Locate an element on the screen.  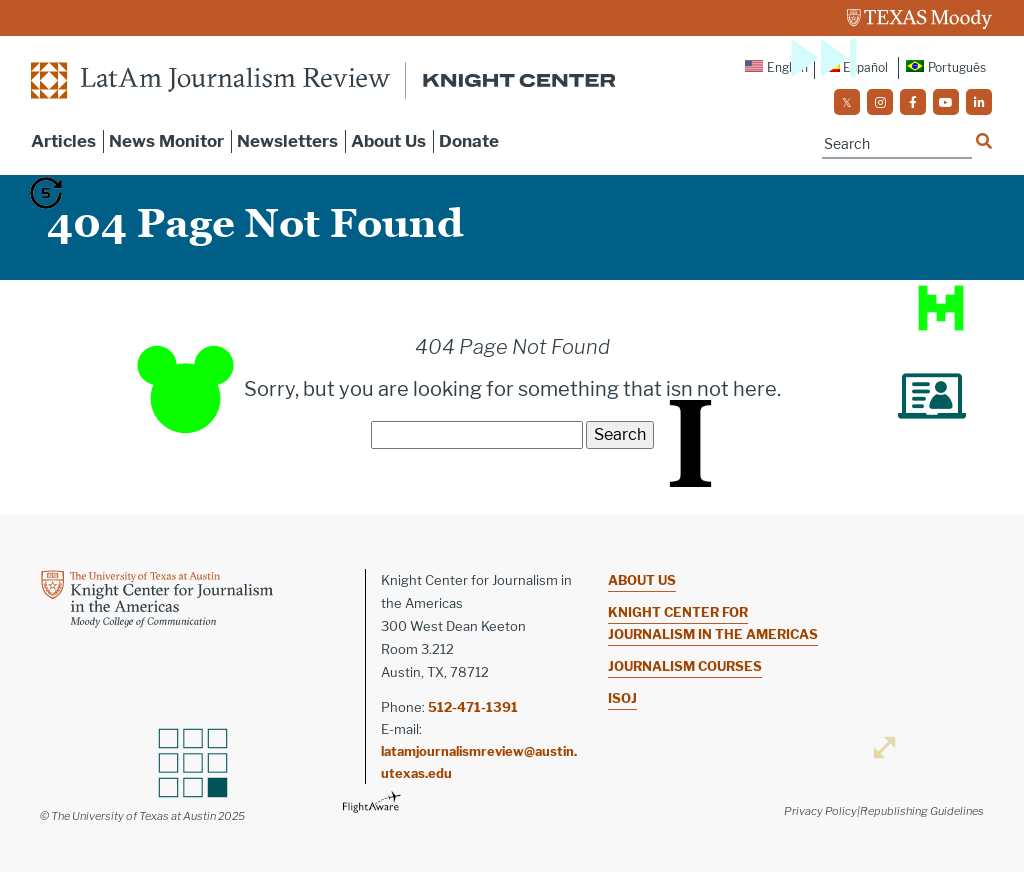
expand content to fullscreen is located at coordinates (884, 747).